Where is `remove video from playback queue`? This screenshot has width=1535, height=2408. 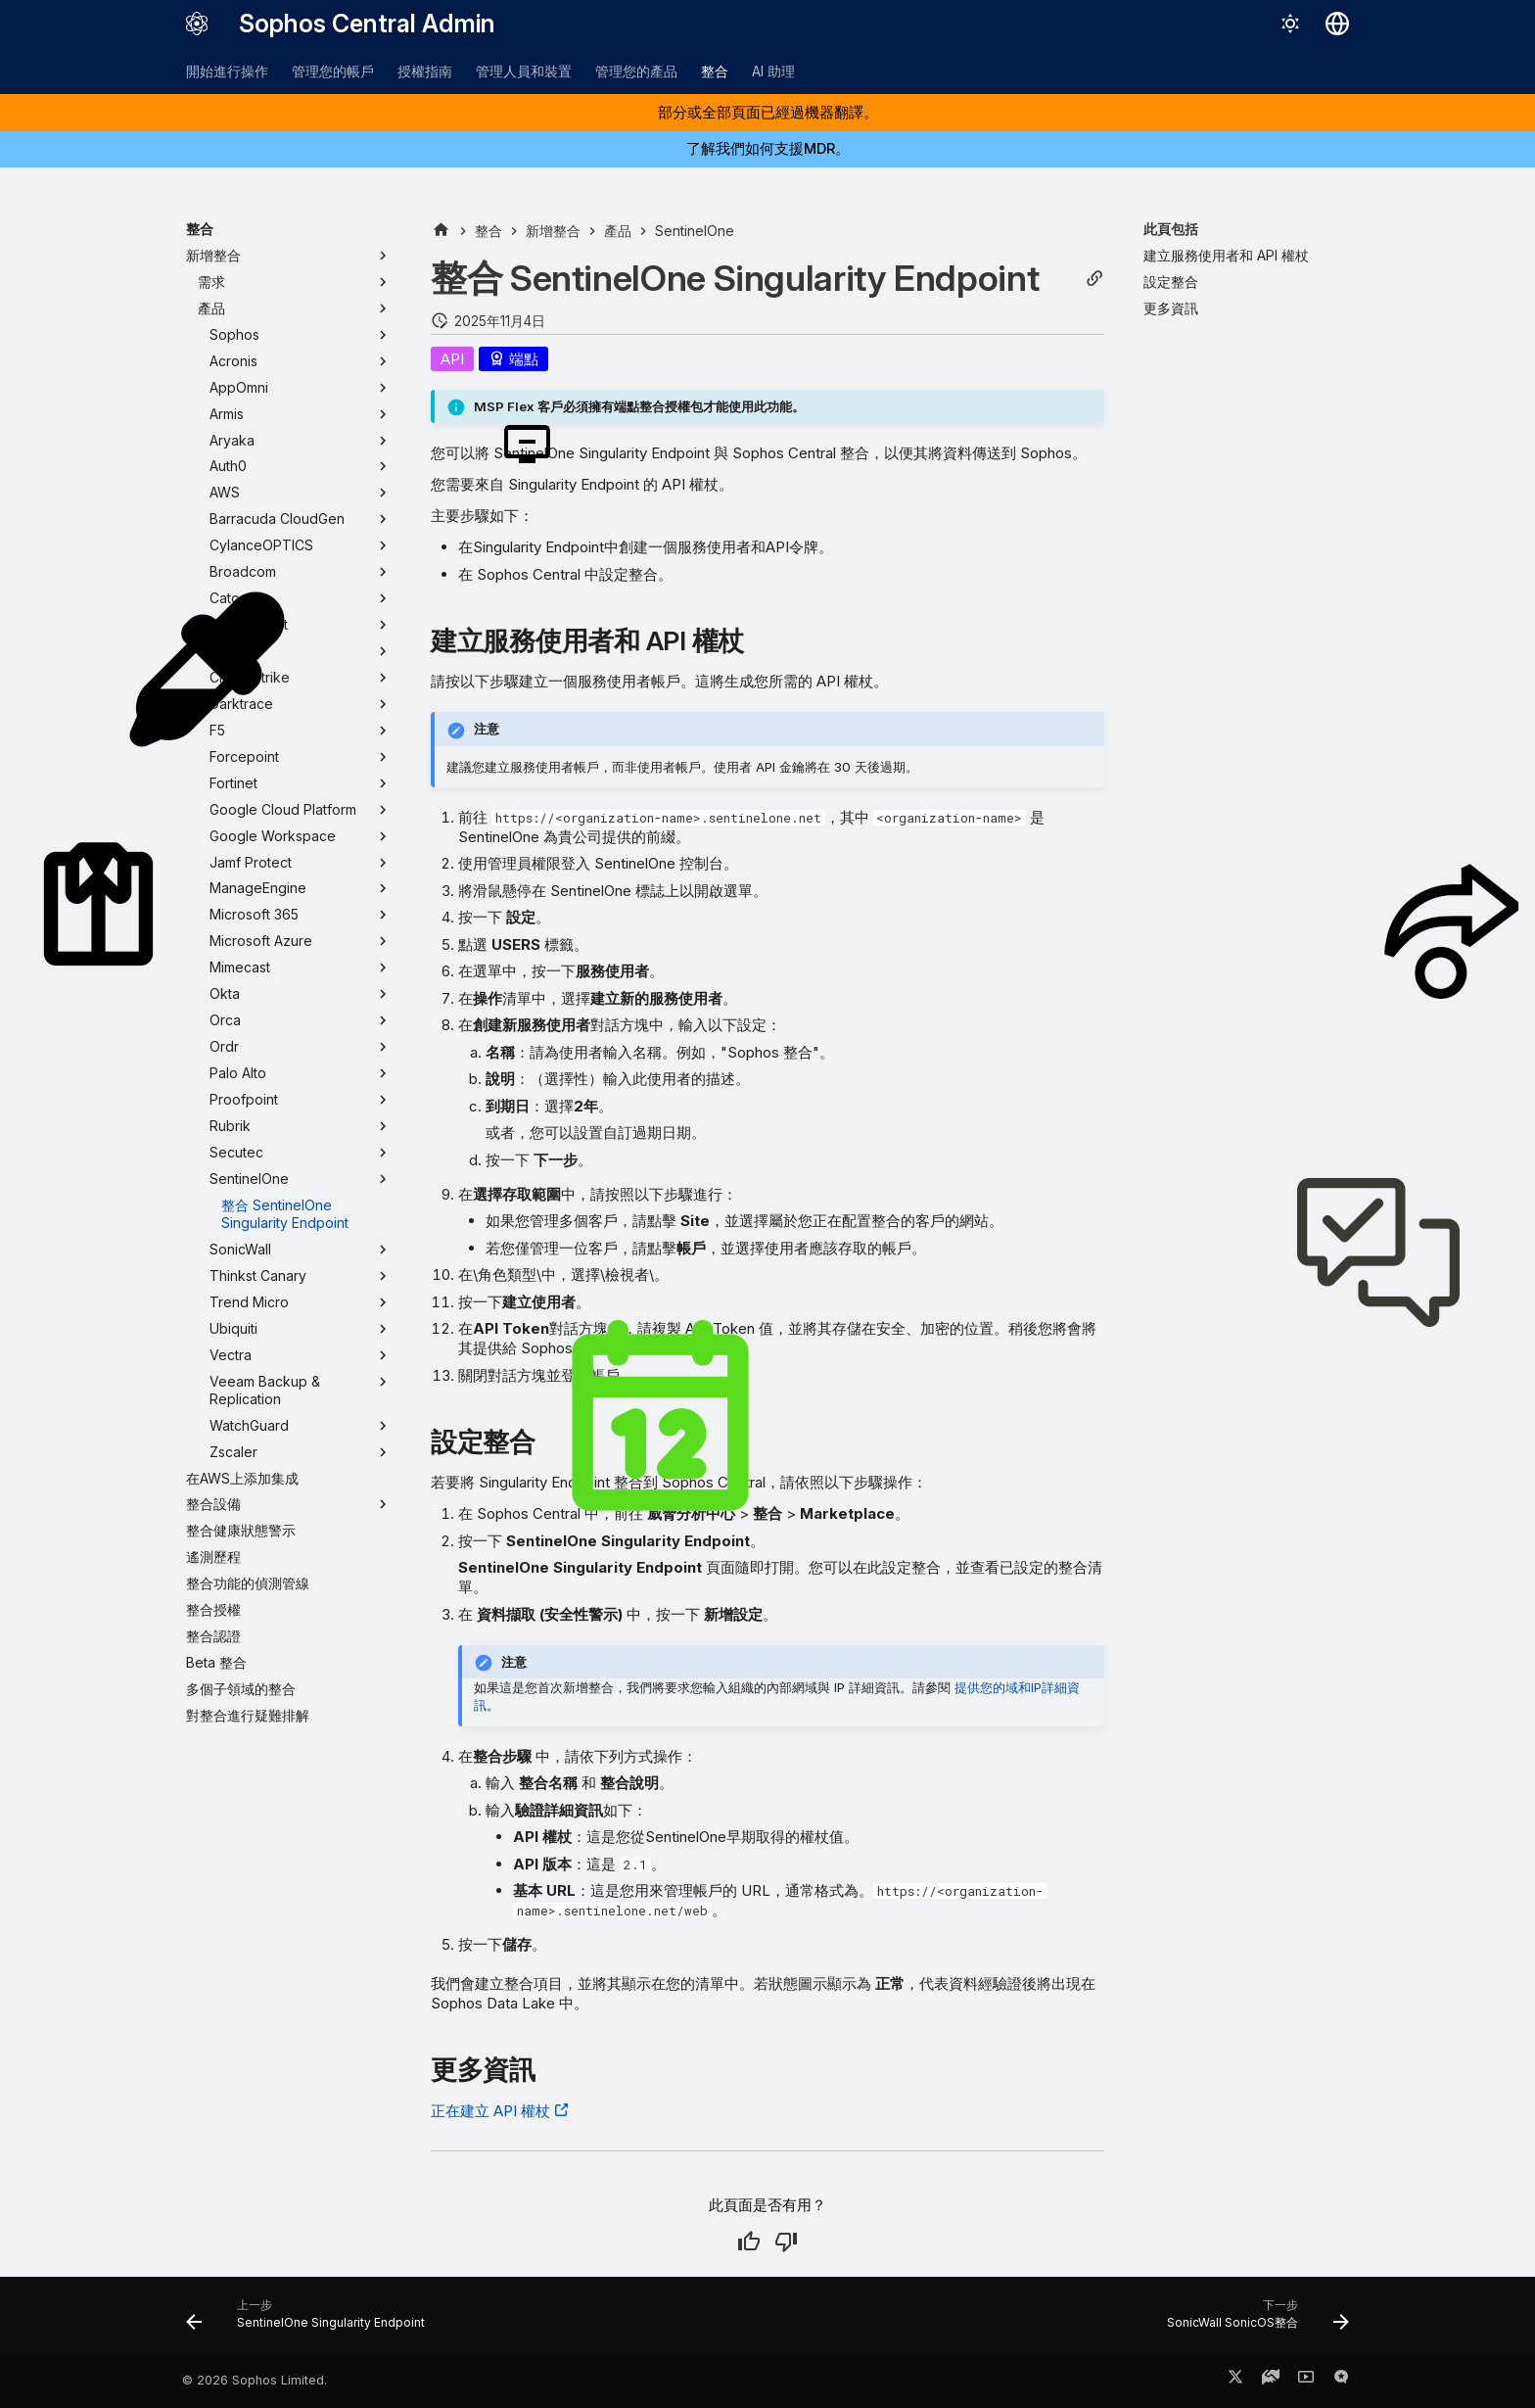
remove video from playback queue is located at coordinates (527, 444).